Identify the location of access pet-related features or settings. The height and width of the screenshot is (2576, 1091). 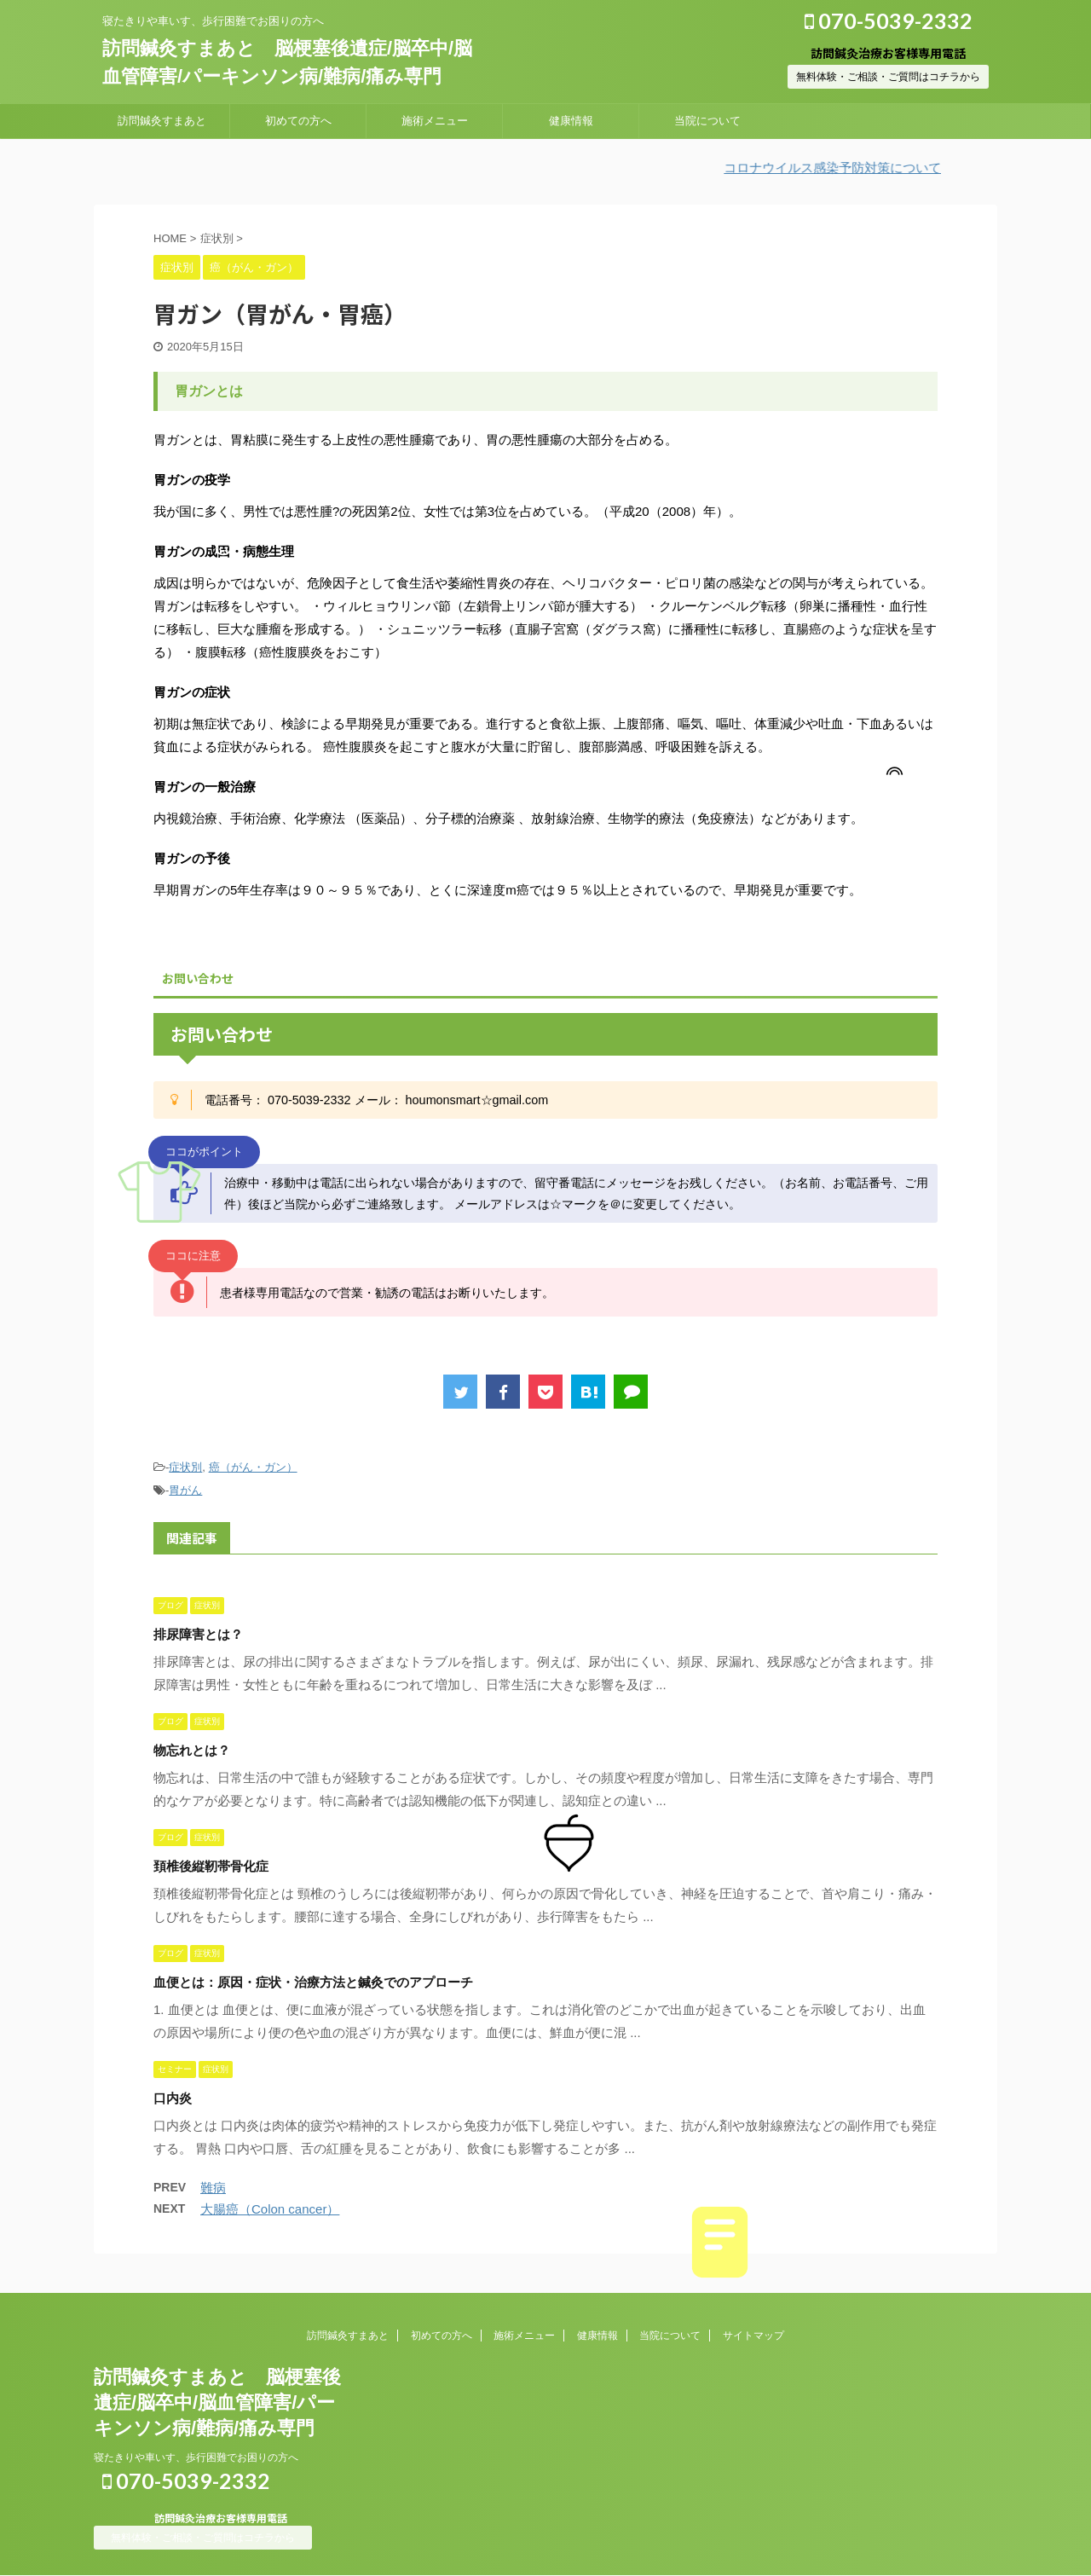
(223, 547).